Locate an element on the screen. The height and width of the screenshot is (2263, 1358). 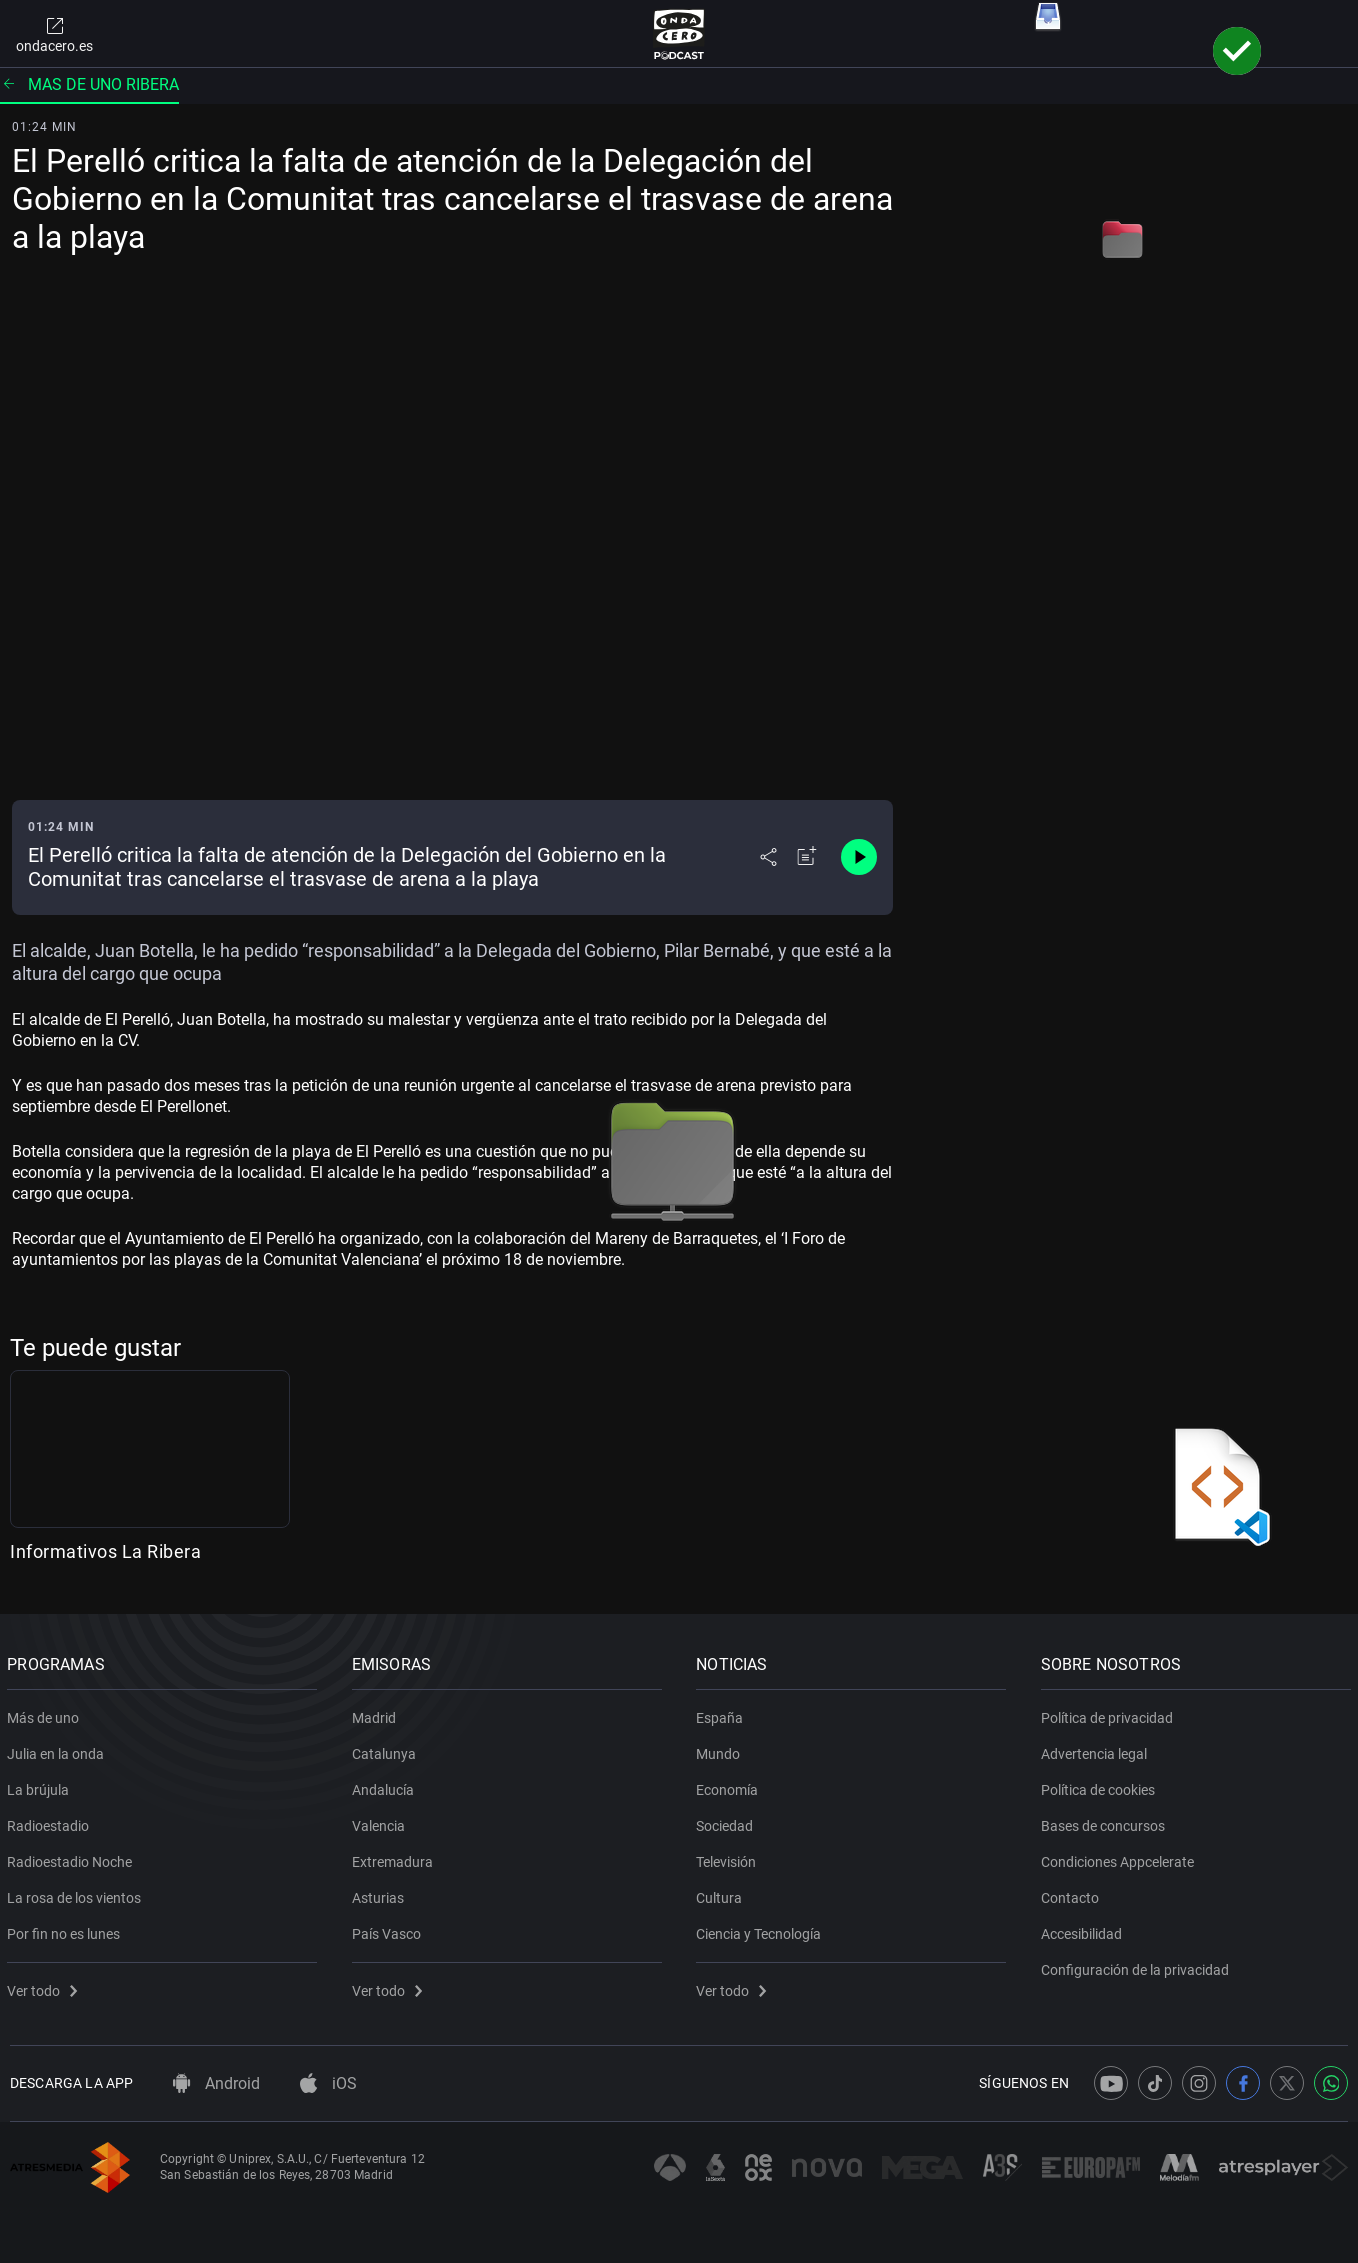
access your email inbox is located at coordinates (1048, 17).